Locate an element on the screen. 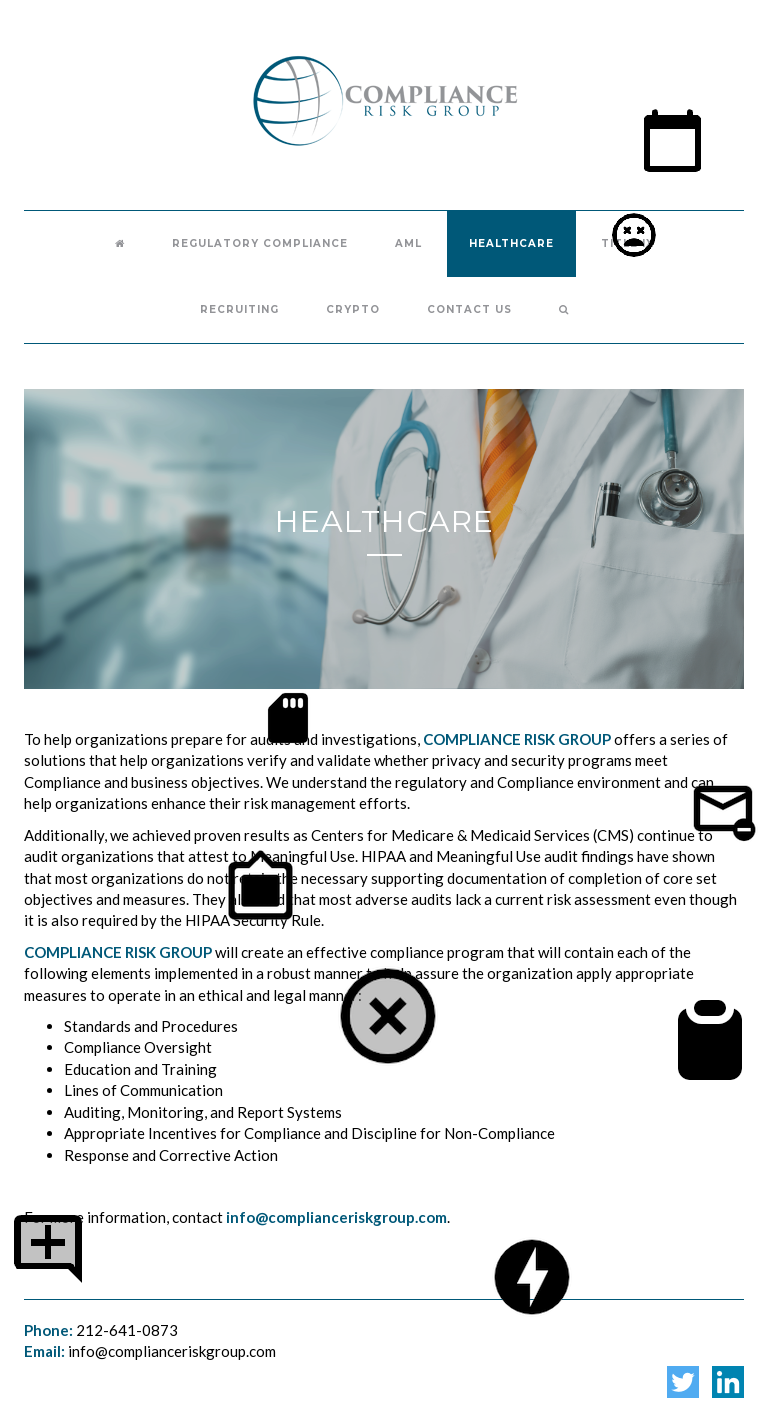  view today's date is located at coordinates (672, 140).